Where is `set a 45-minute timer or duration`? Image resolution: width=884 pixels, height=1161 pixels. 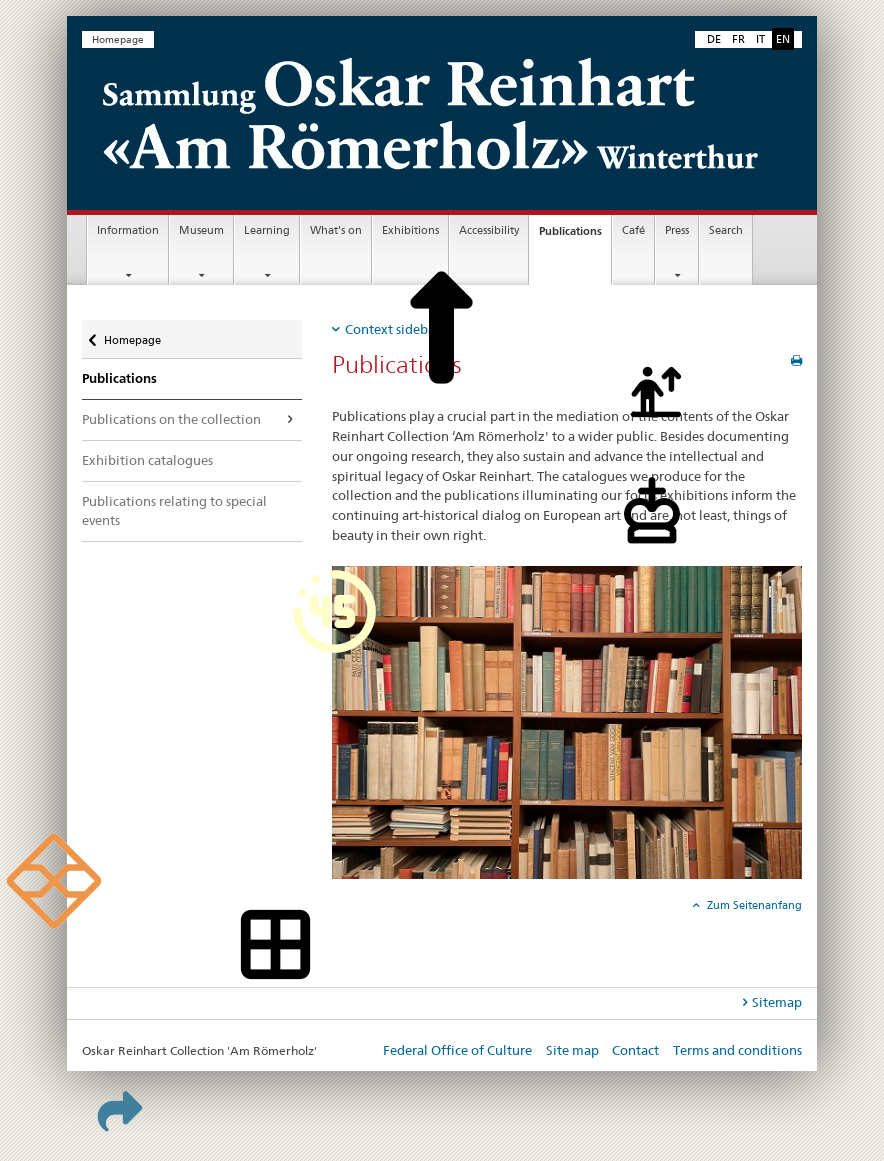
set a 45-minute timer or duration is located at coordinates (334, 611).